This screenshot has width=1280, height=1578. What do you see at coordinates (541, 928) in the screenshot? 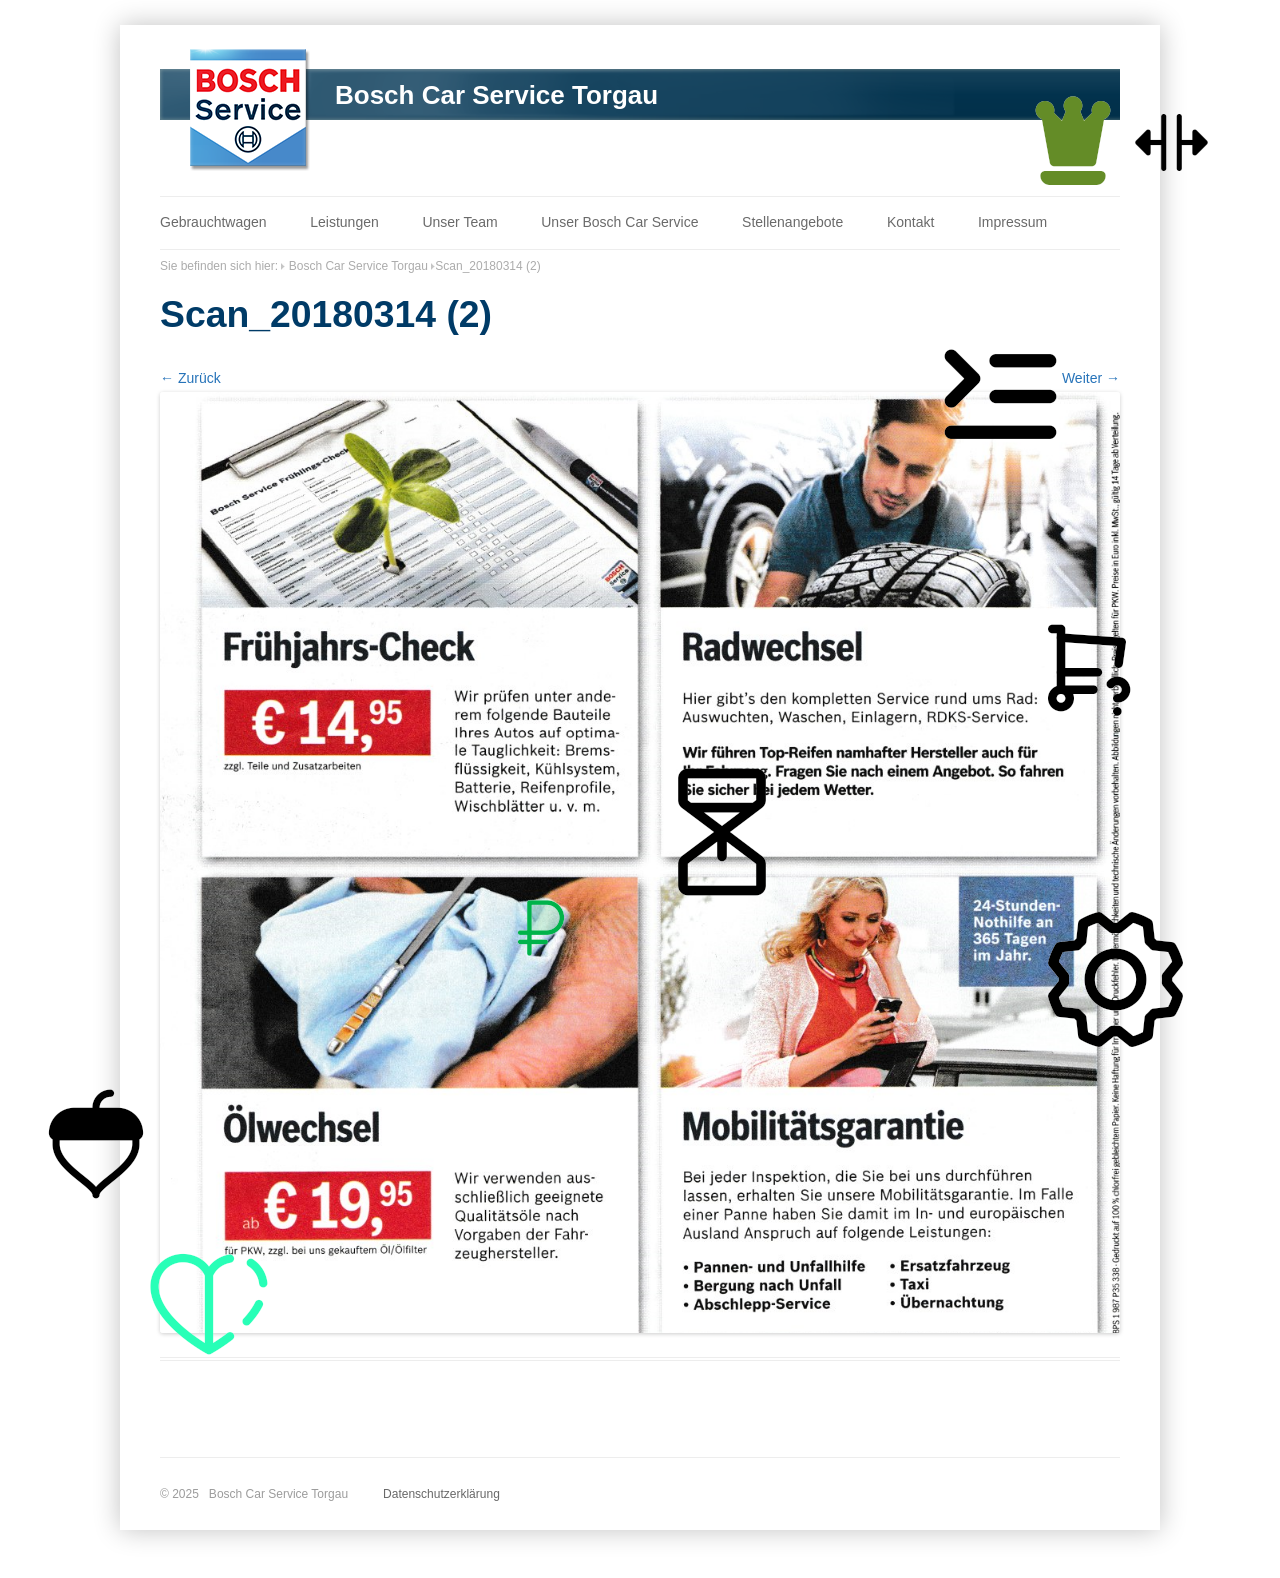
I see `view price in russian rubles` at bounding box center [541, 928].